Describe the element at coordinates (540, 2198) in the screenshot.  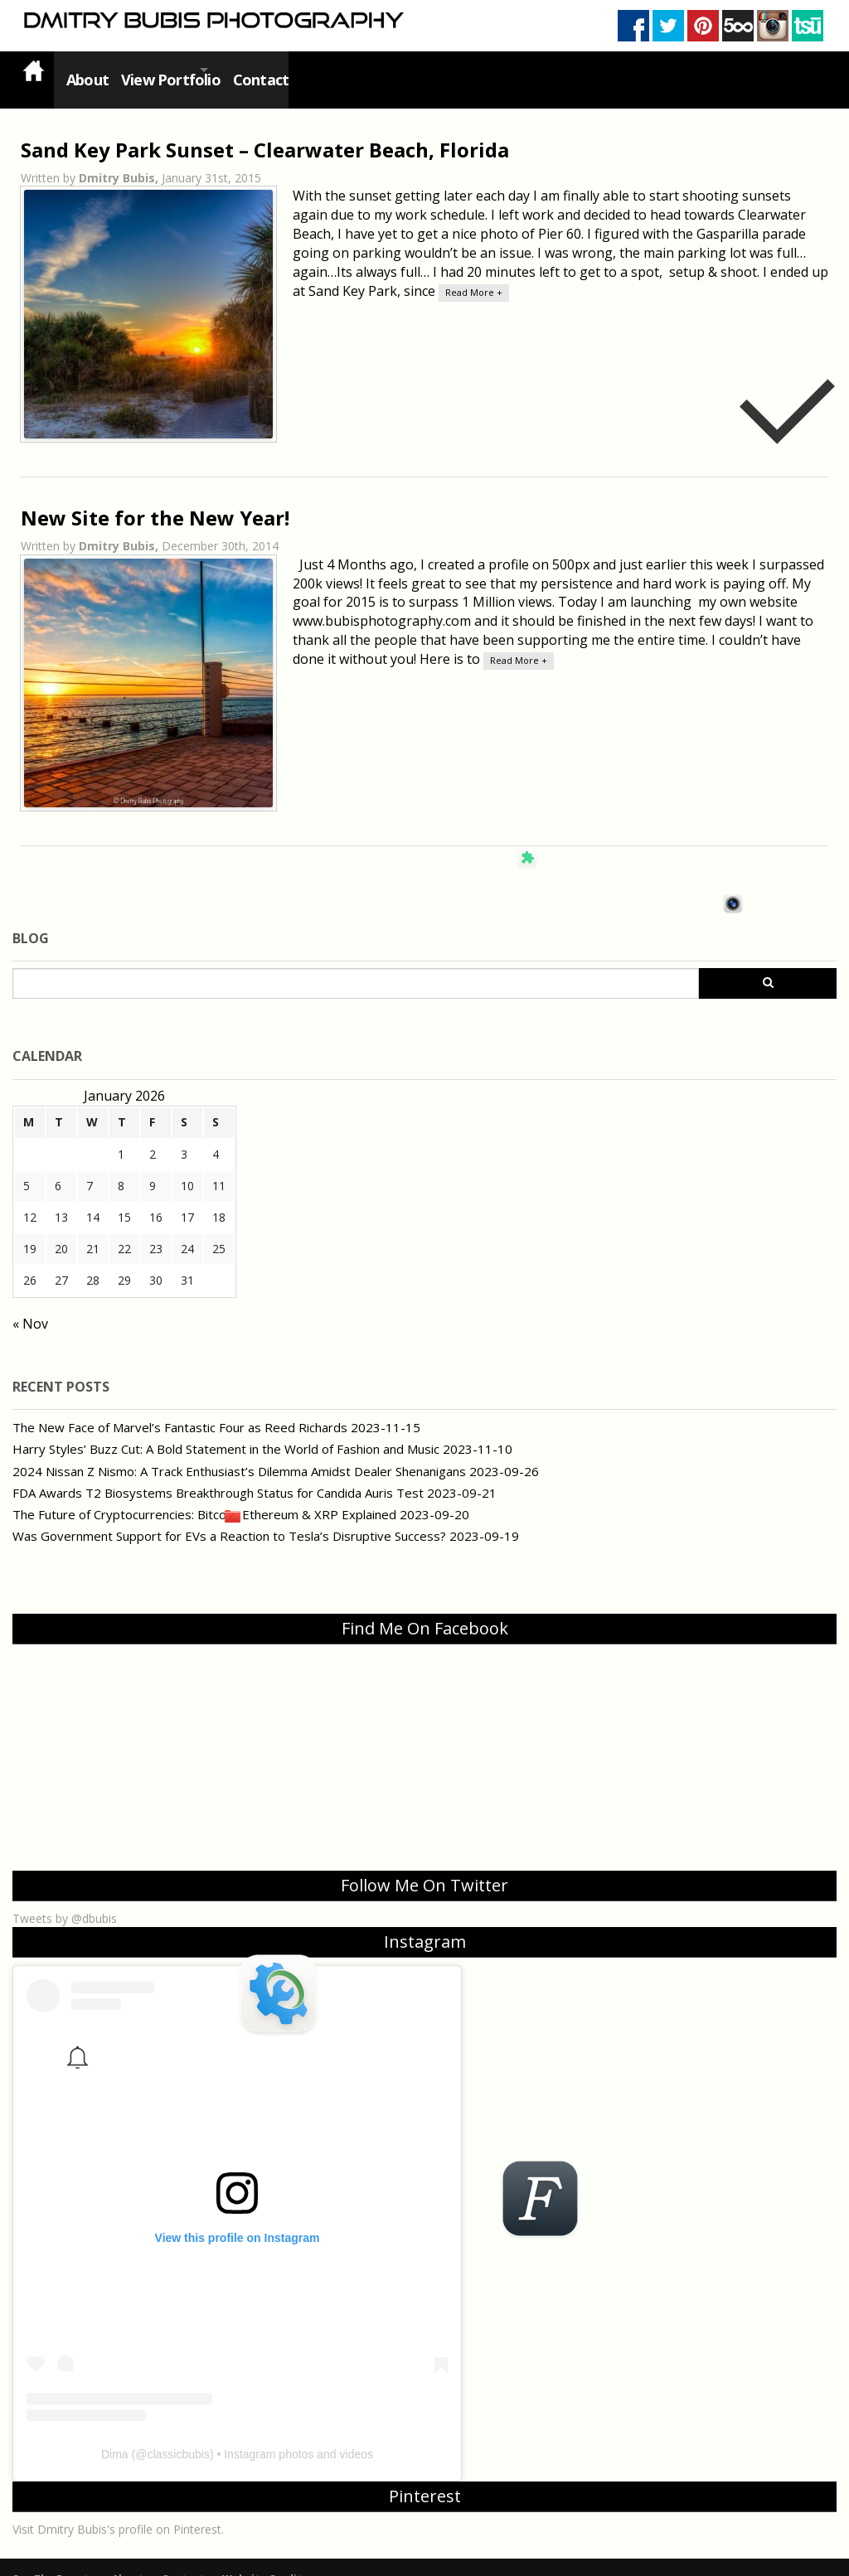
I see `open font management app` at that location.